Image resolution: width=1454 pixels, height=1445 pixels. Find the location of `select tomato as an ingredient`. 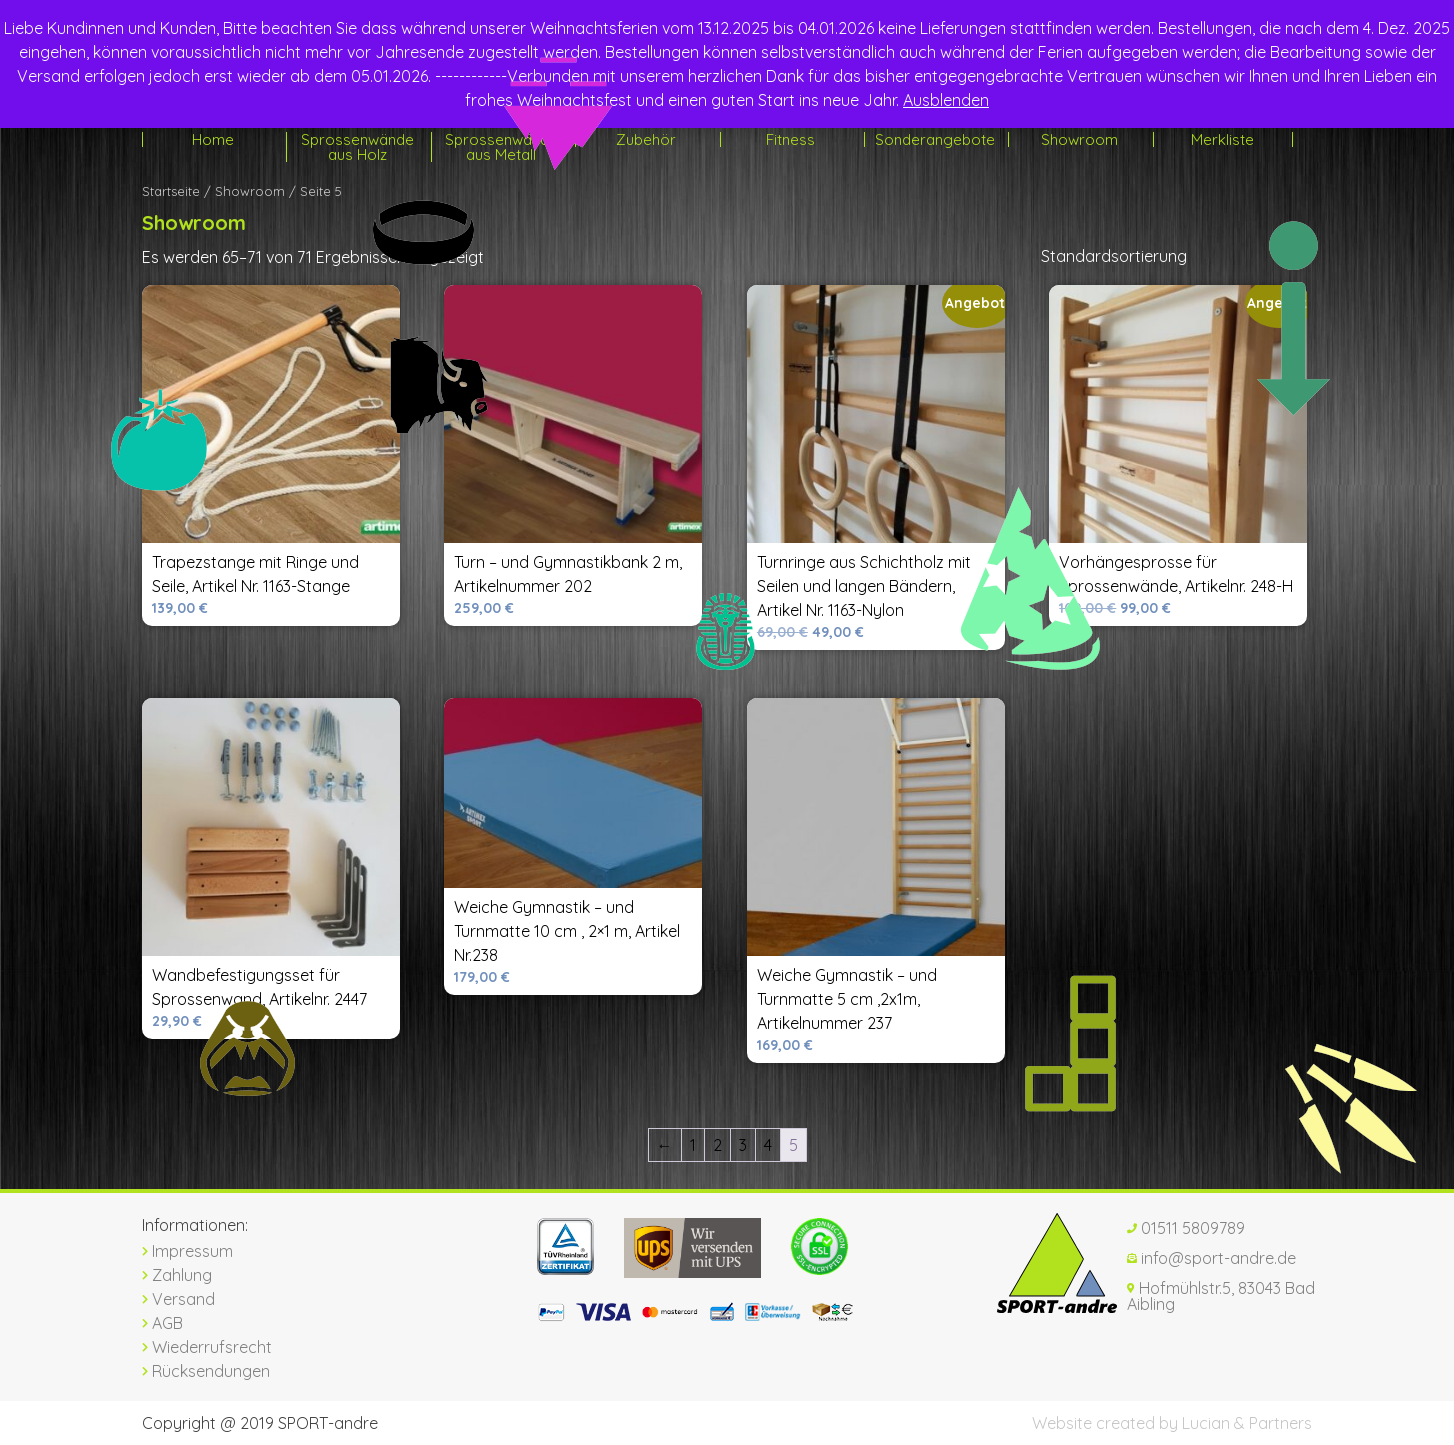

select tomato as an ingredient is located at coordinates (159, 440).